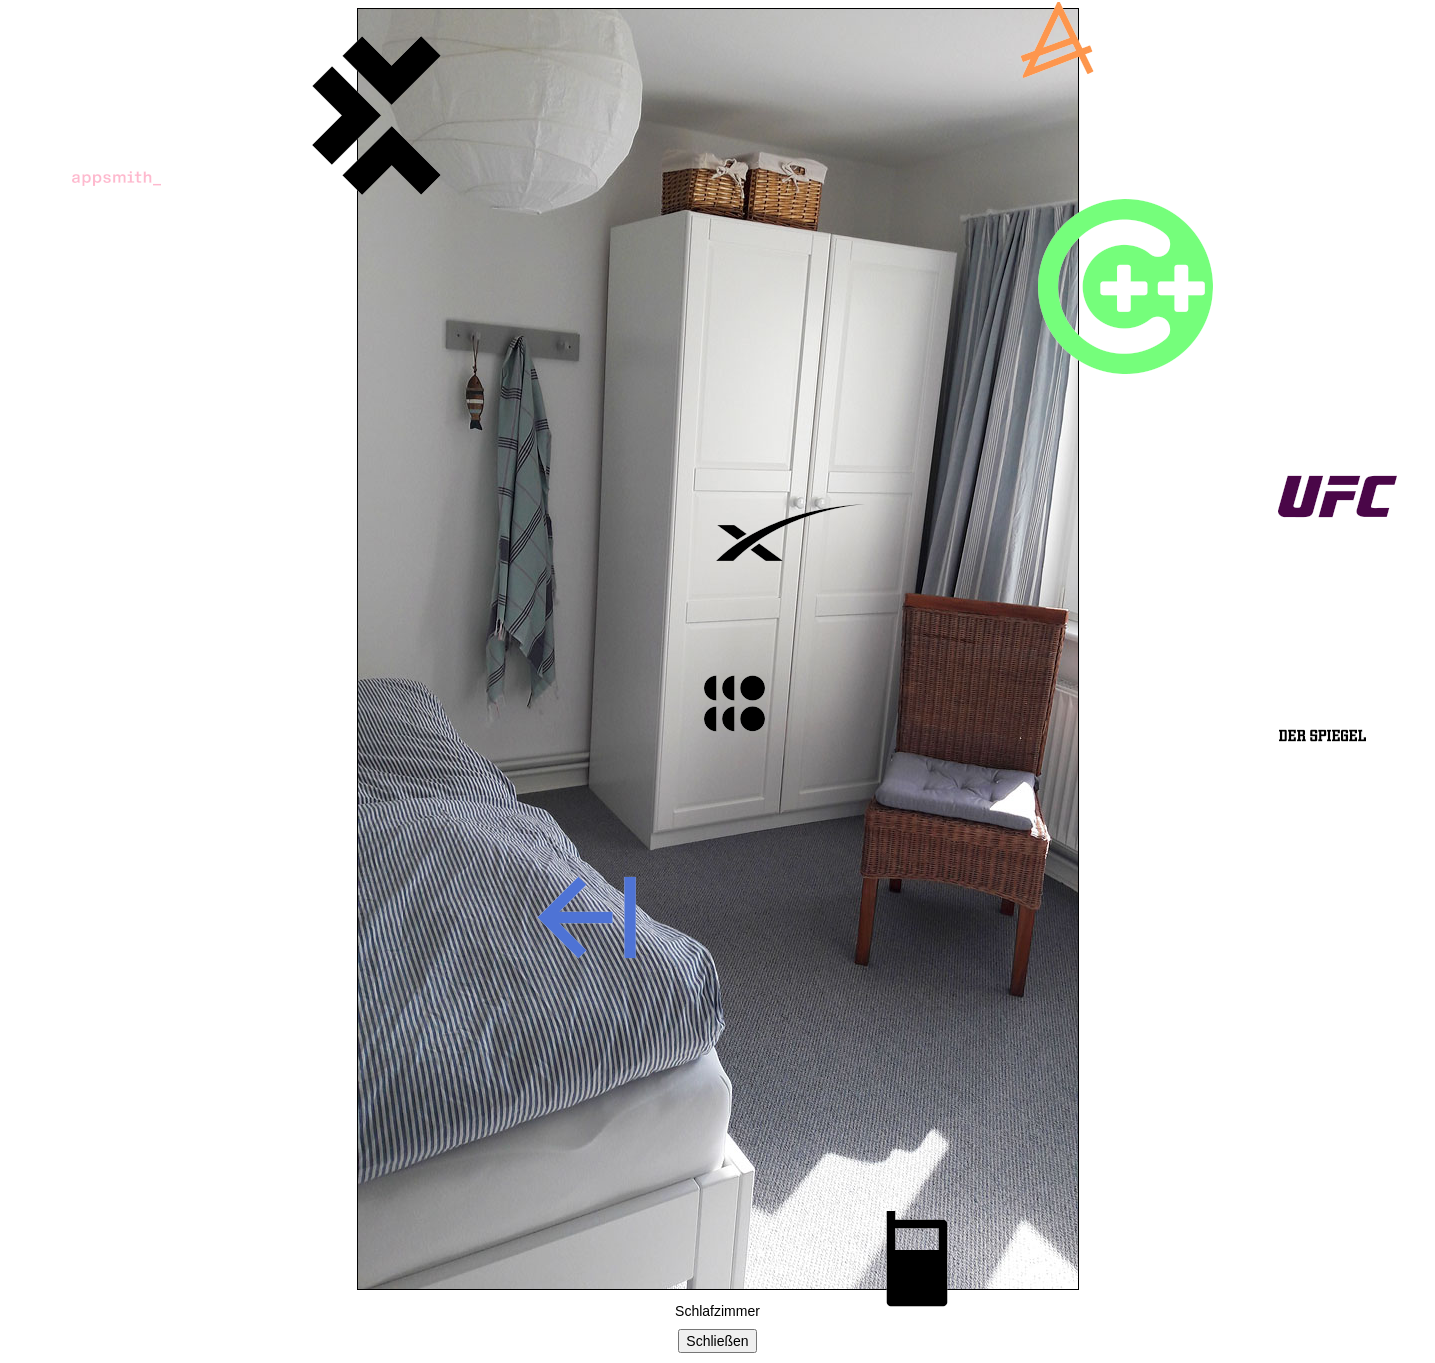 The image size is (1435, 1363). I want to click on expand panel to the left, so click(589, 917).